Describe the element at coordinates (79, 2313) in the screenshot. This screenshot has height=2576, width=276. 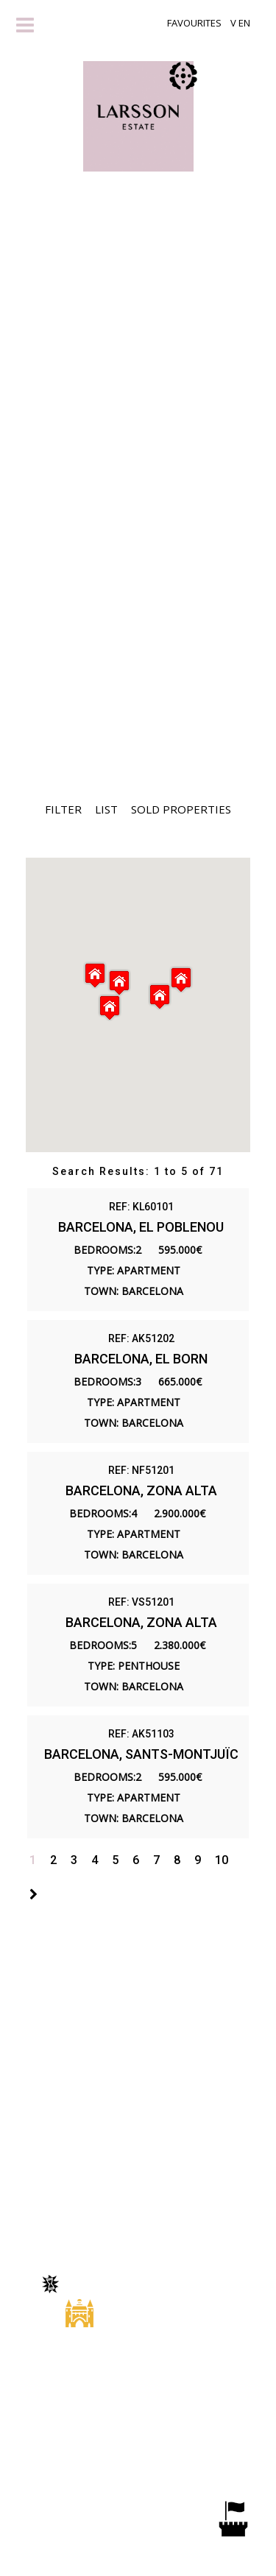
I see `enter the castle or fortress level` at that location.